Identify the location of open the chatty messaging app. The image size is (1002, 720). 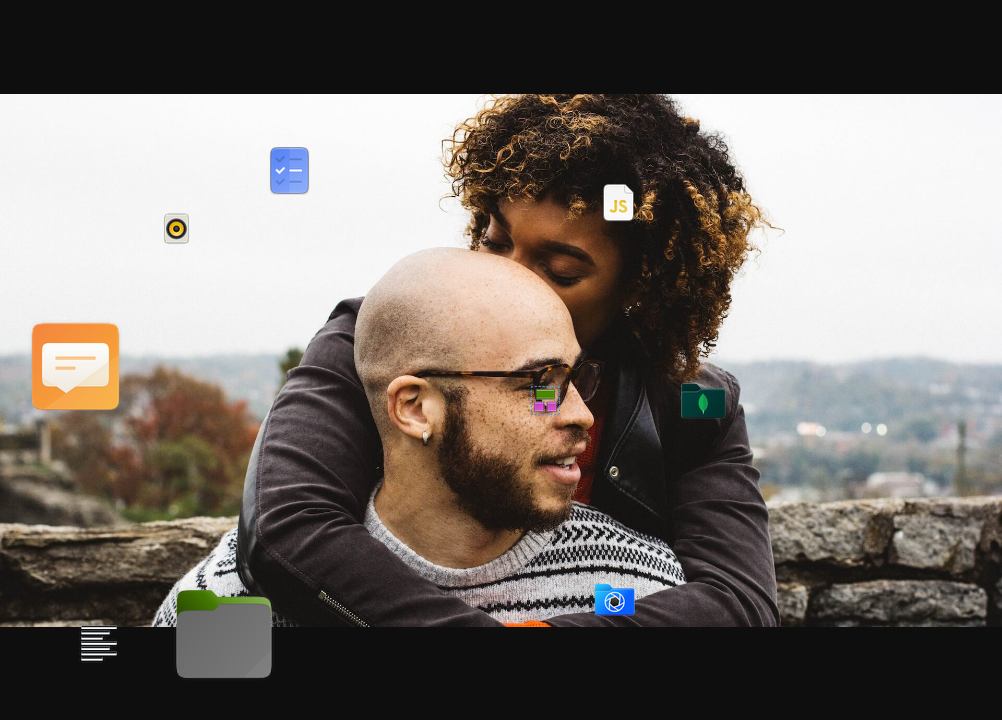
(75, 366).